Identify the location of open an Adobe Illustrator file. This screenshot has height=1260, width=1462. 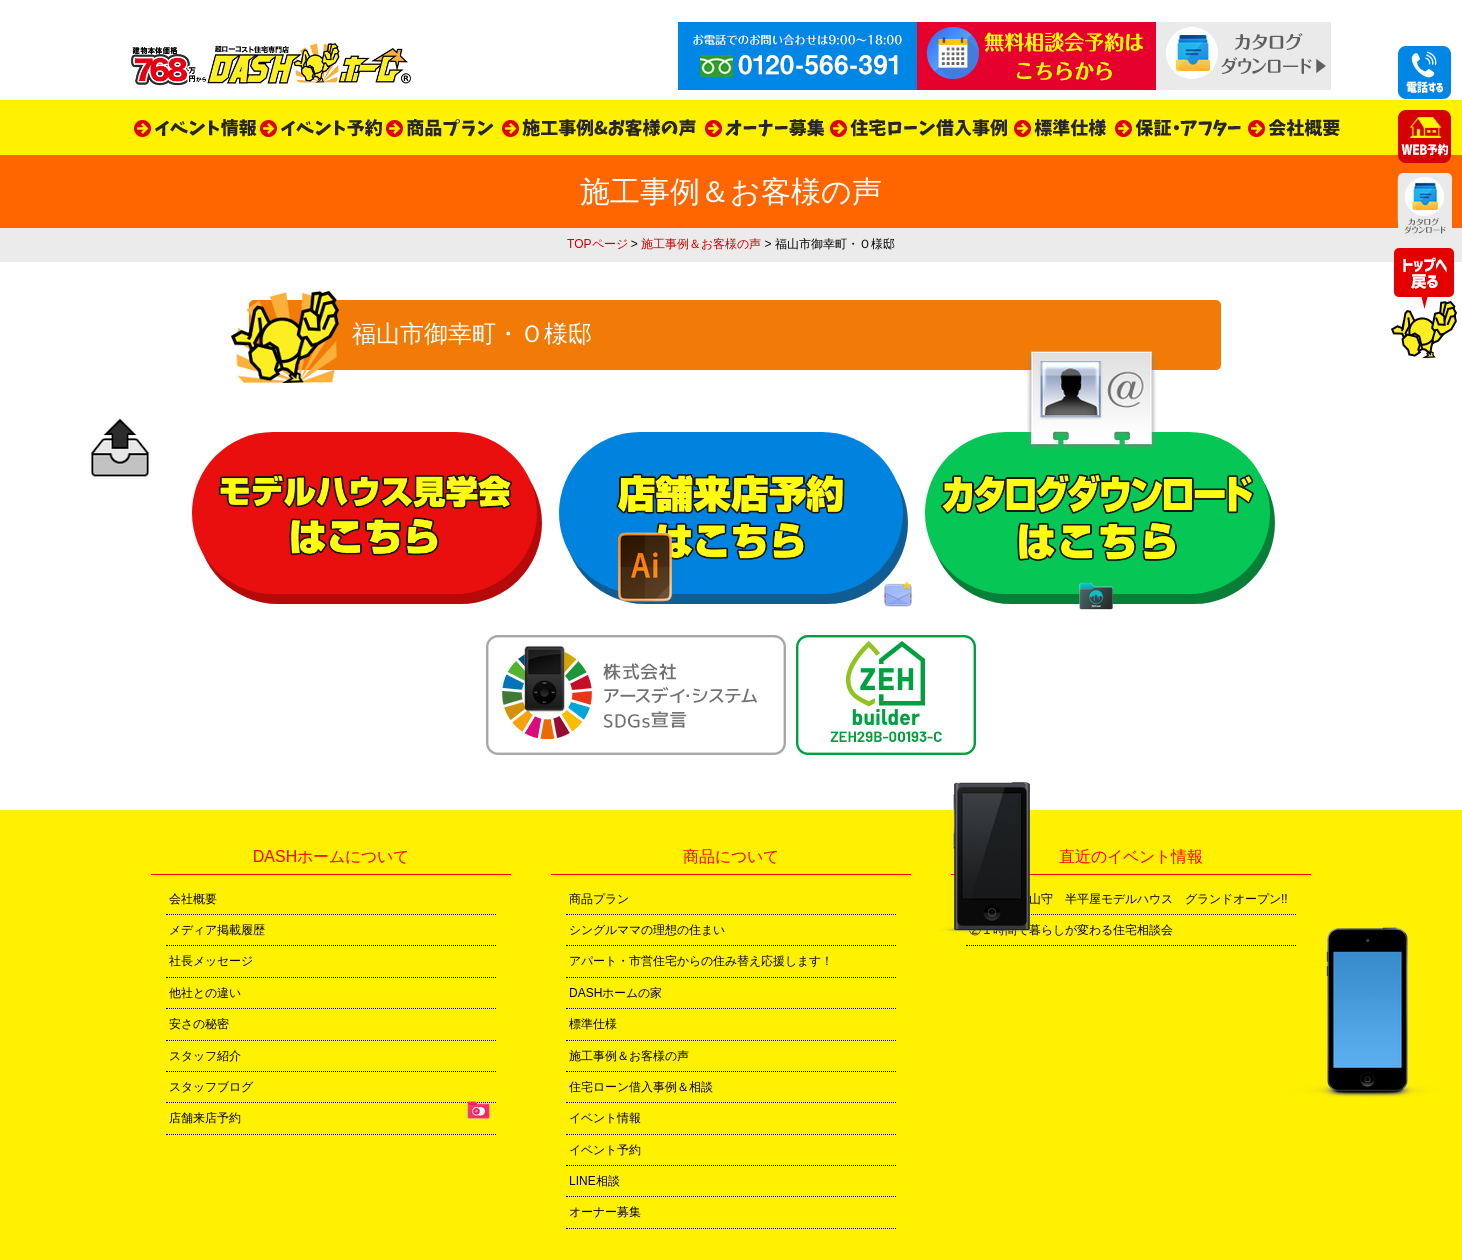
(645, 567).